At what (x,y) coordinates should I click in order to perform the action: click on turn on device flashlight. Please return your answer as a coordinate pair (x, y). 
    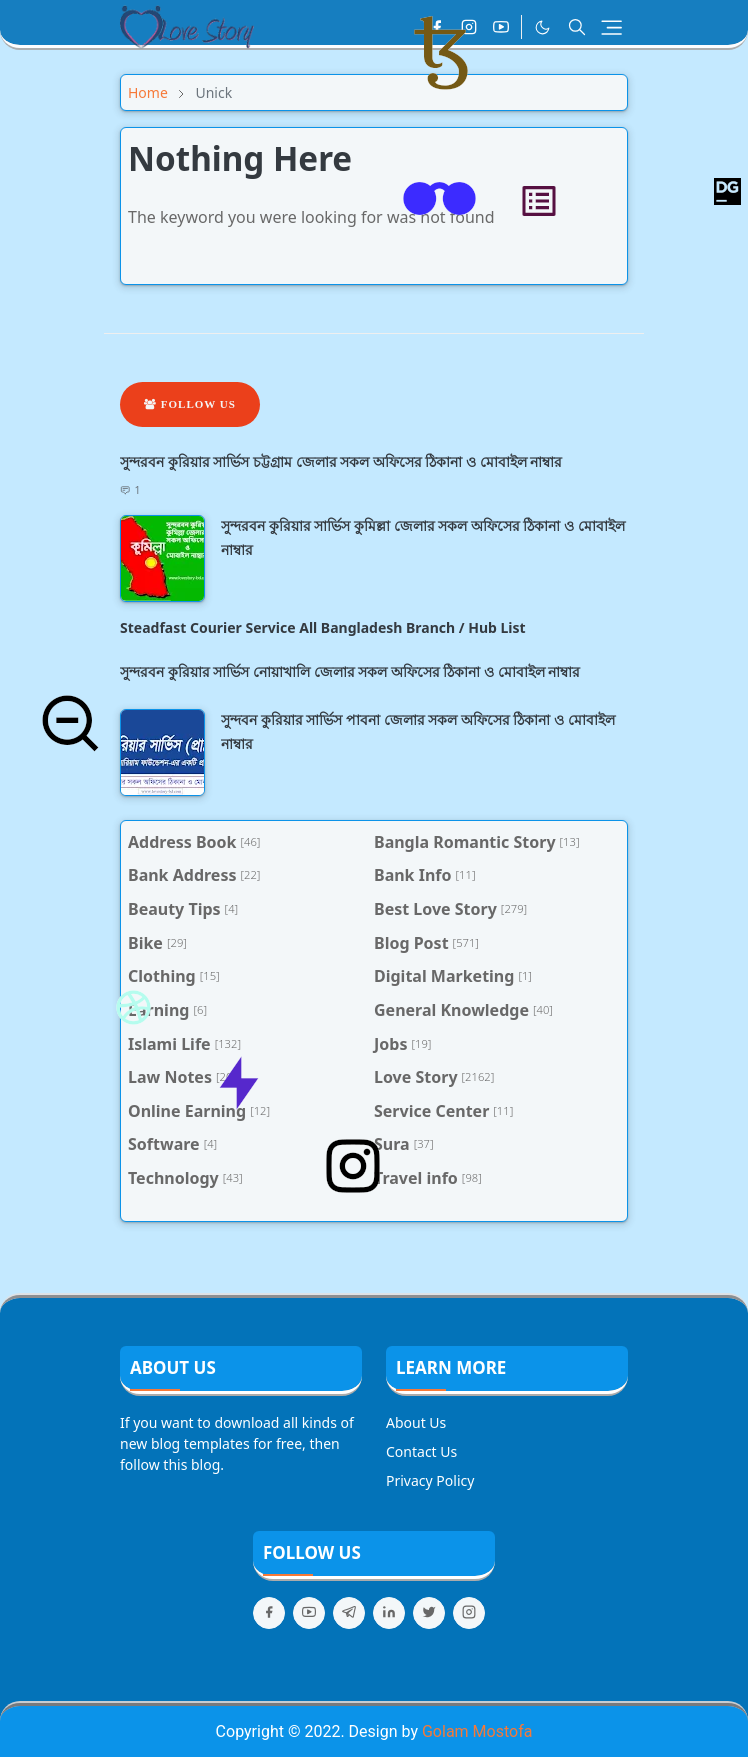
    Looking at the image, I should click on (239, 1083).